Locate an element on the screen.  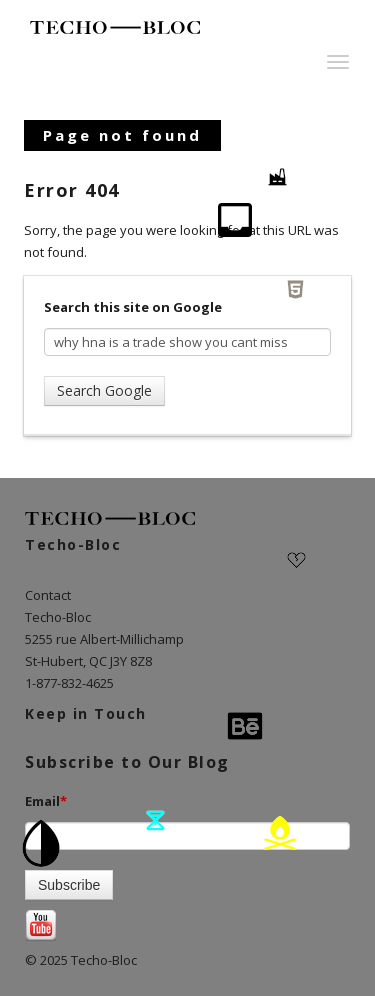
indicates HTML5 technology or web development is located at coordinates (295, 289).